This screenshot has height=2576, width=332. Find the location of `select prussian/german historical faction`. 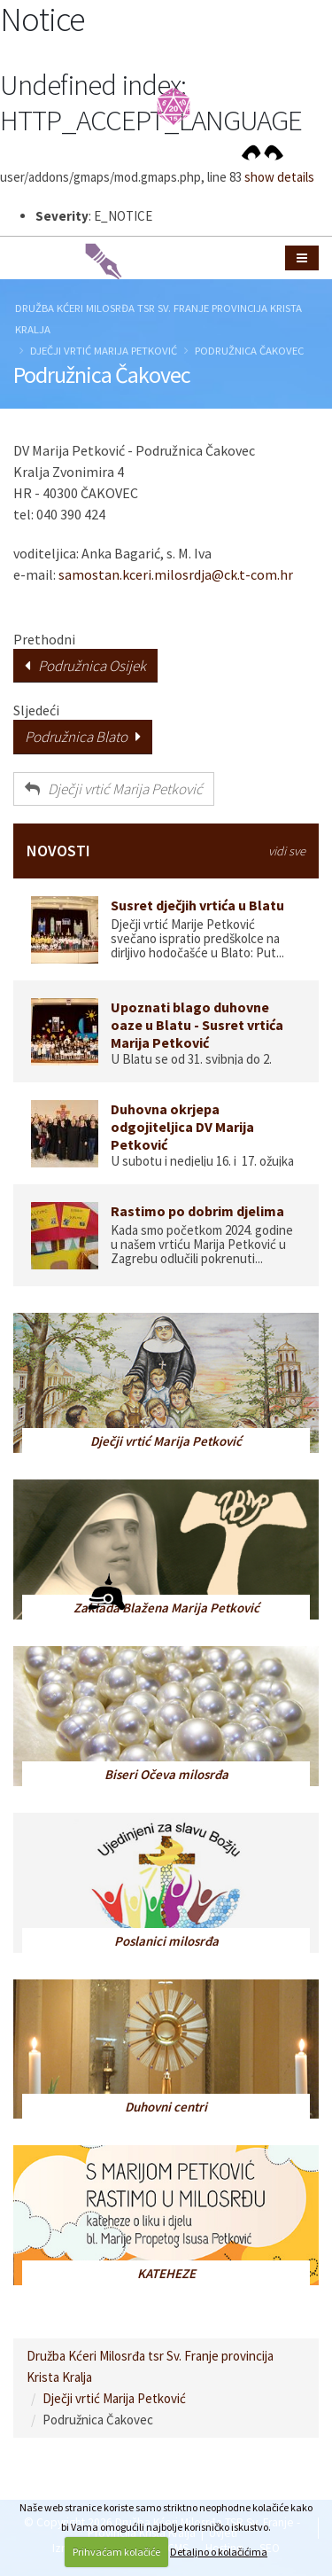

select prussian/german historical faction is located at coordinates (106, 1593).